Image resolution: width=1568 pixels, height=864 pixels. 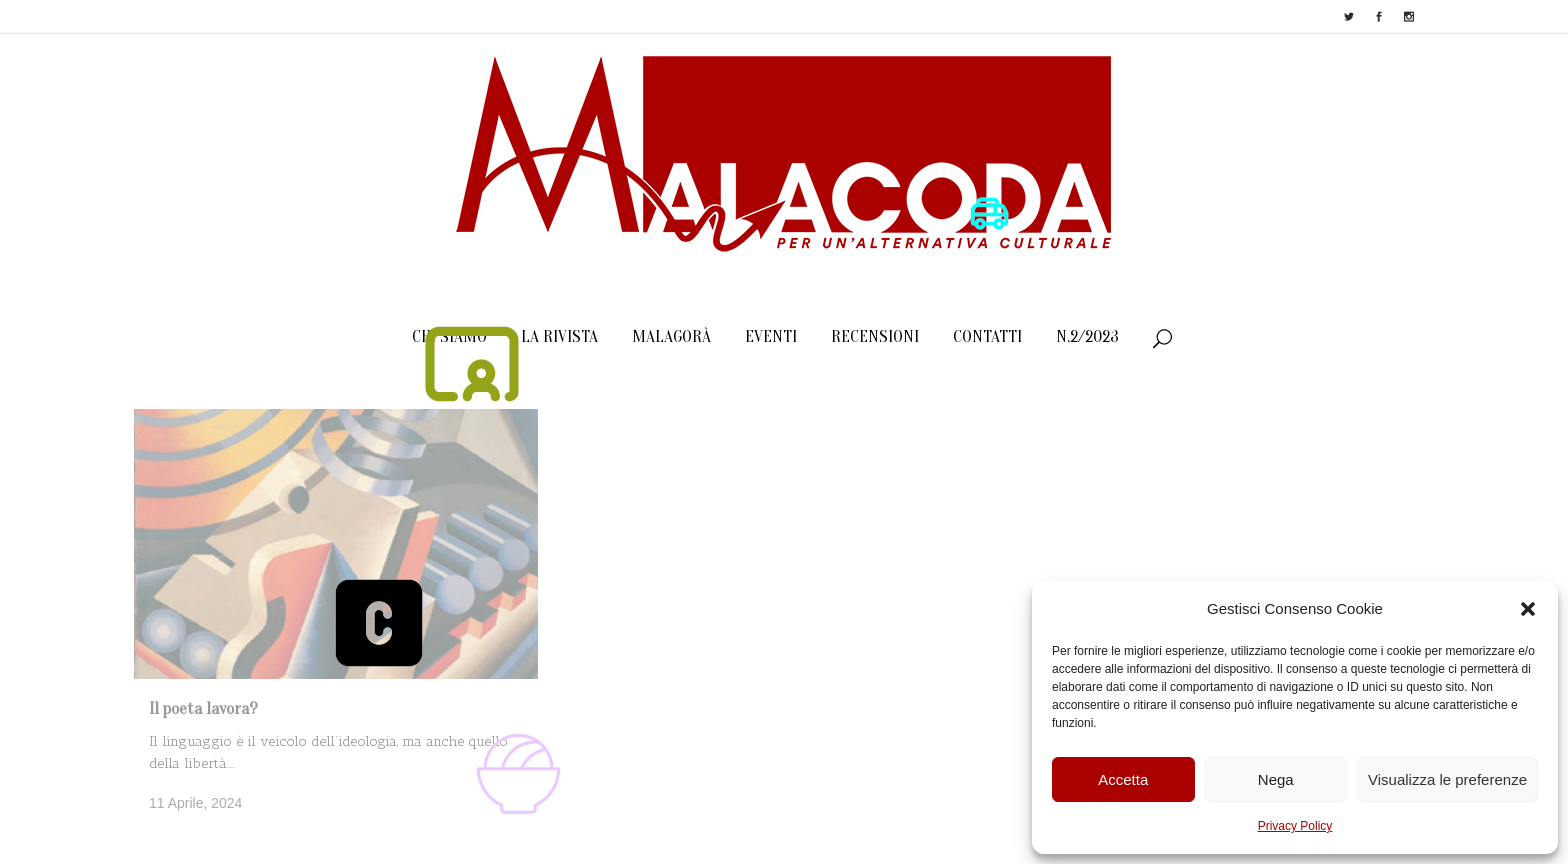 I want to click on browse RV or camper van rentals, so click(x=989, y=214).